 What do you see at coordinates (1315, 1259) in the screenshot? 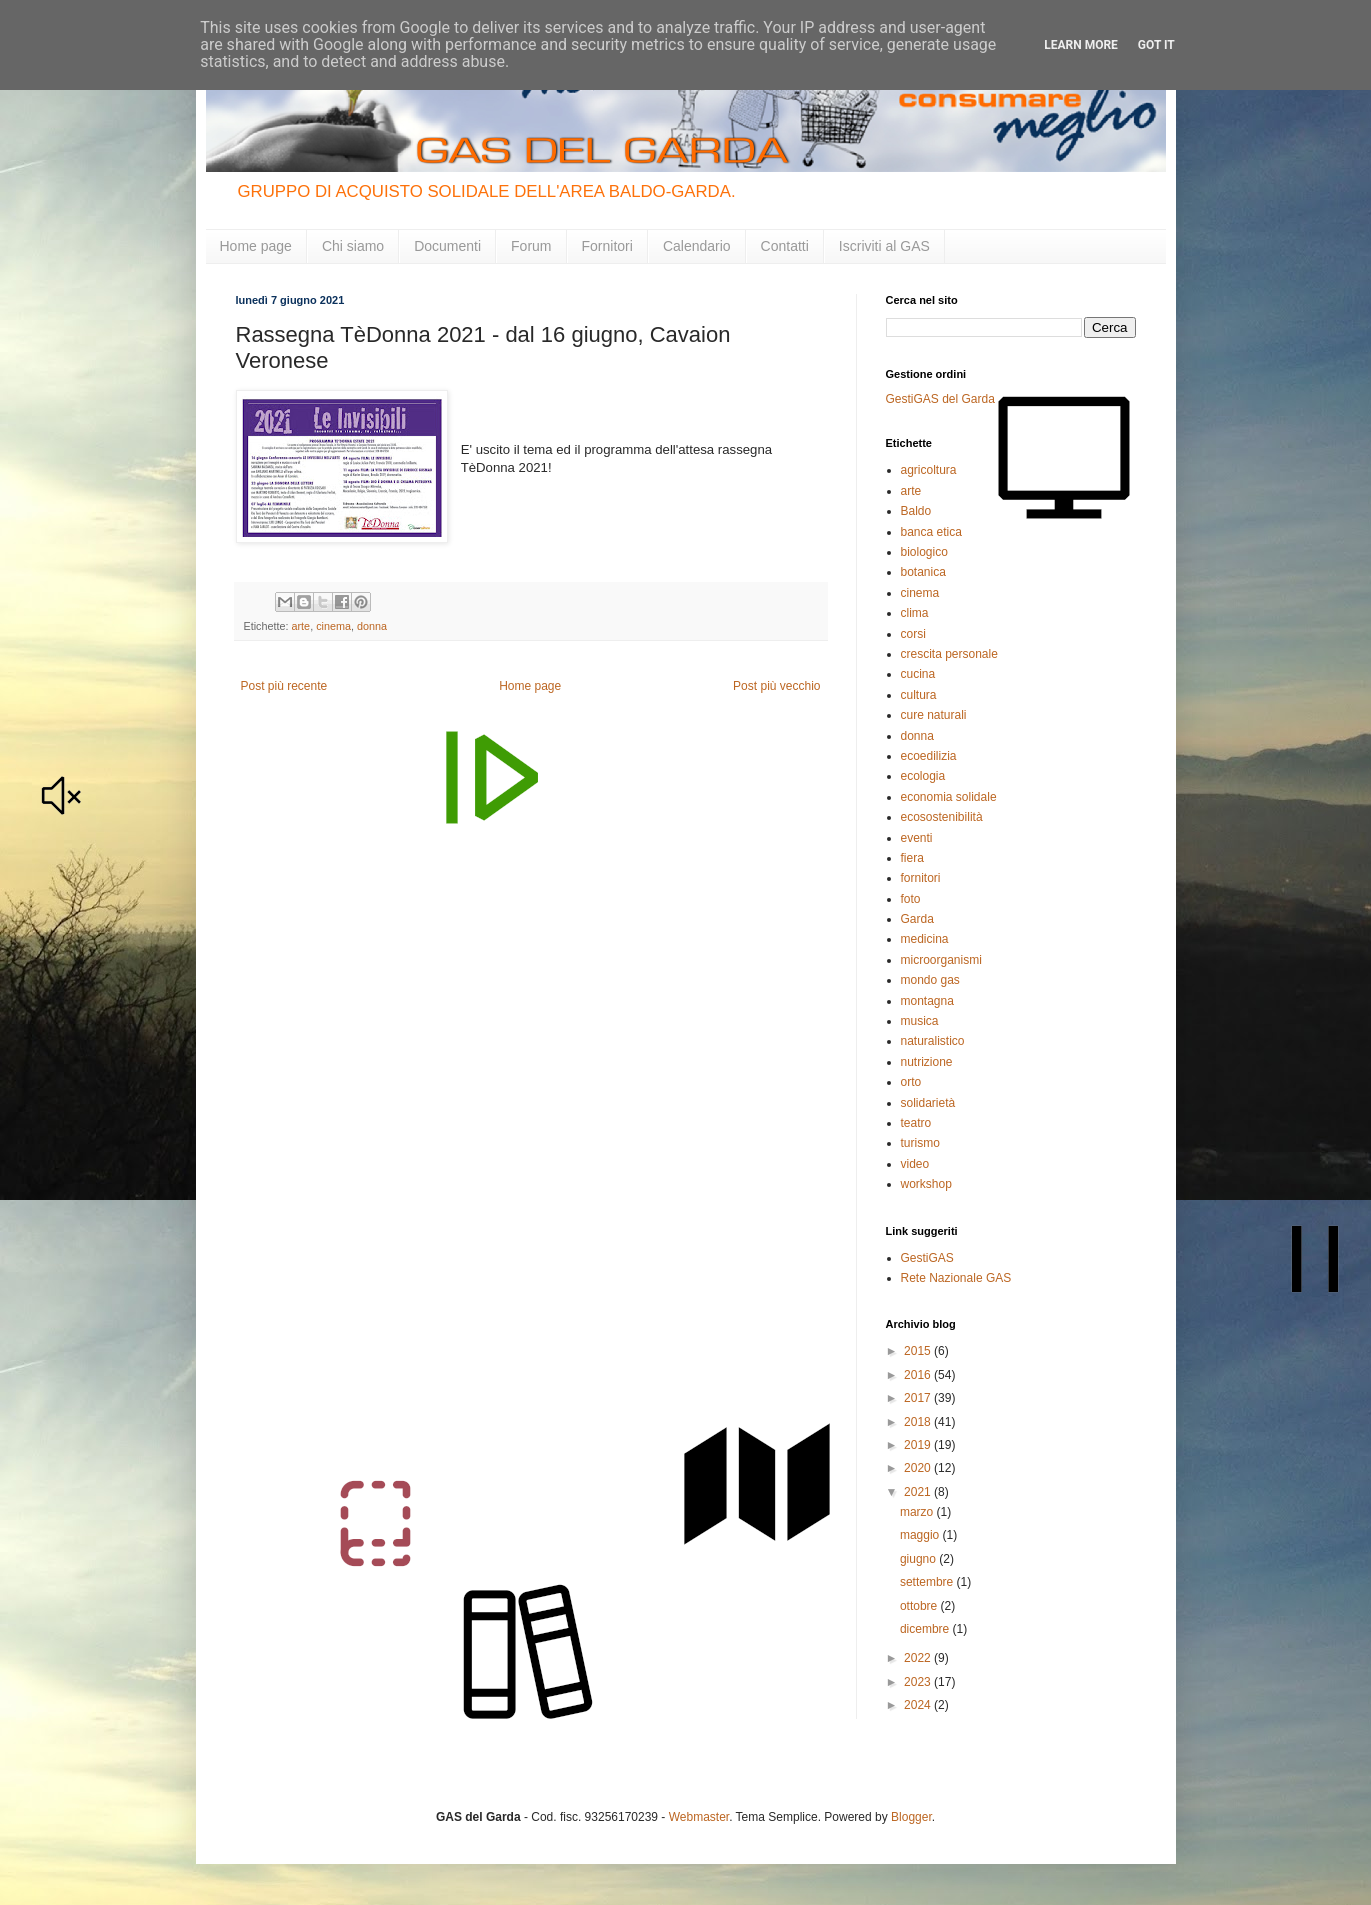
I see `pause debugging session` at bounding box center [1315, 1259].